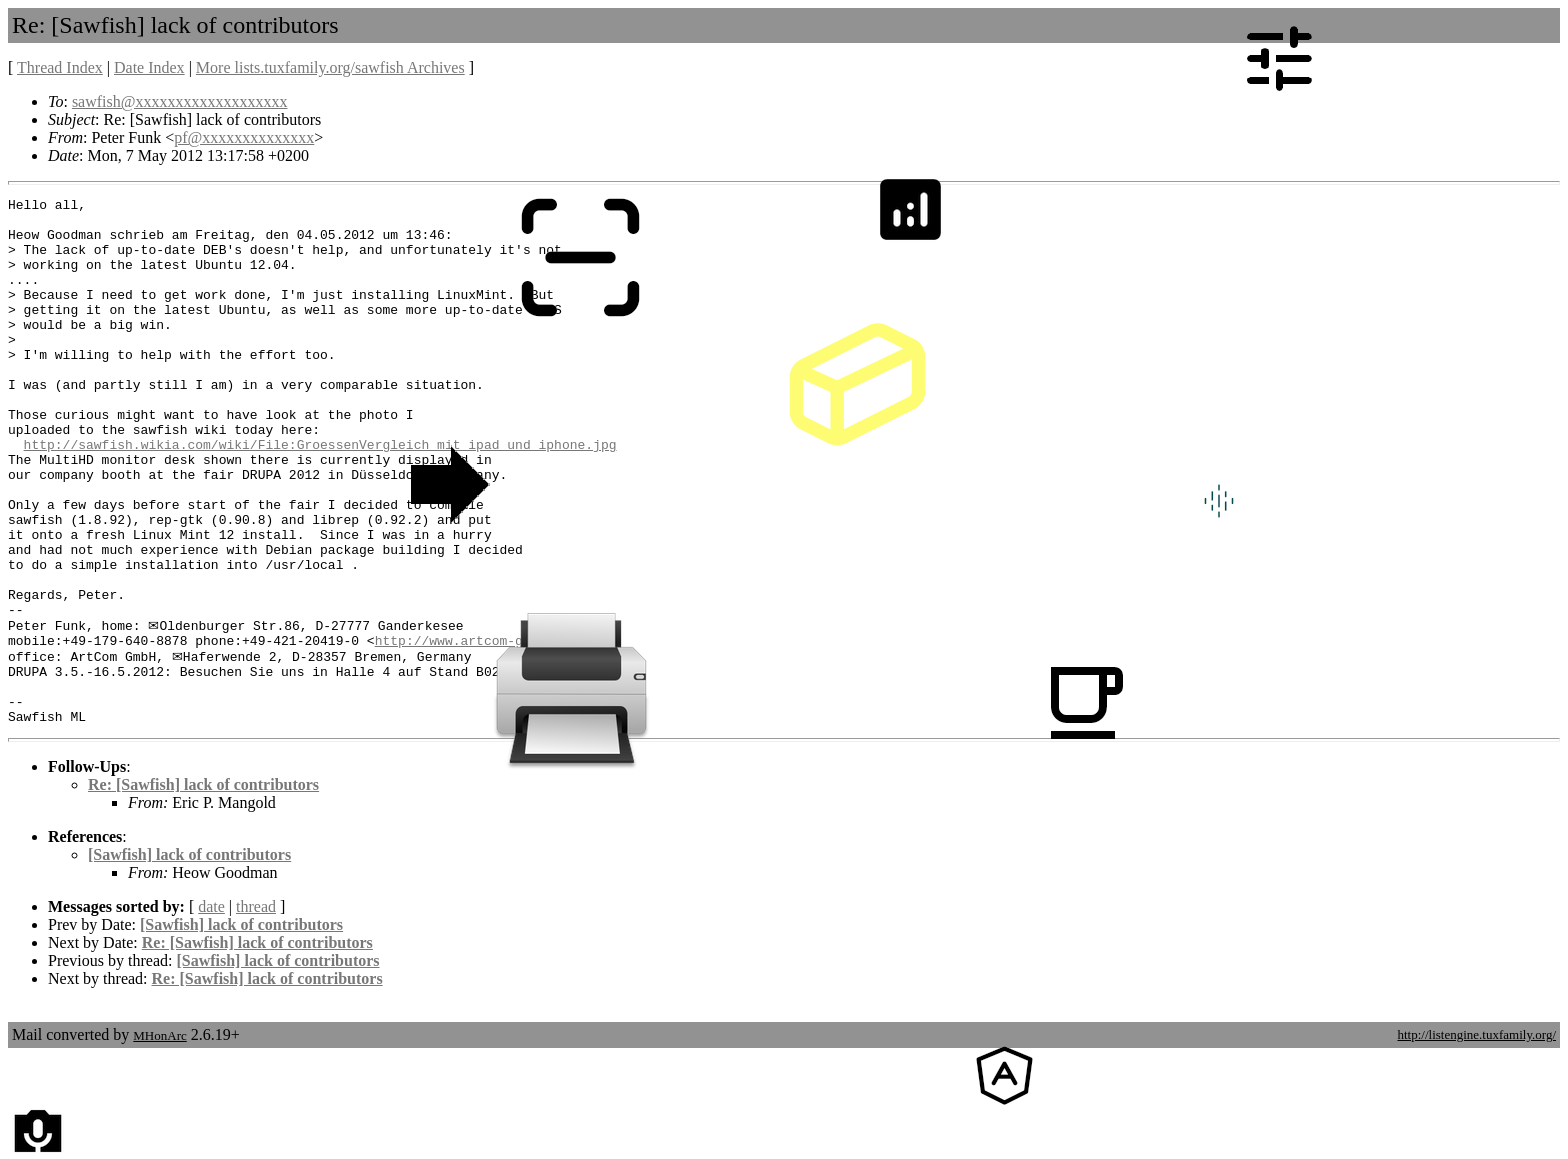  Describe the element at coordinates (910, 209) in the screenshot. I see `view analytics and statistics` at that location.